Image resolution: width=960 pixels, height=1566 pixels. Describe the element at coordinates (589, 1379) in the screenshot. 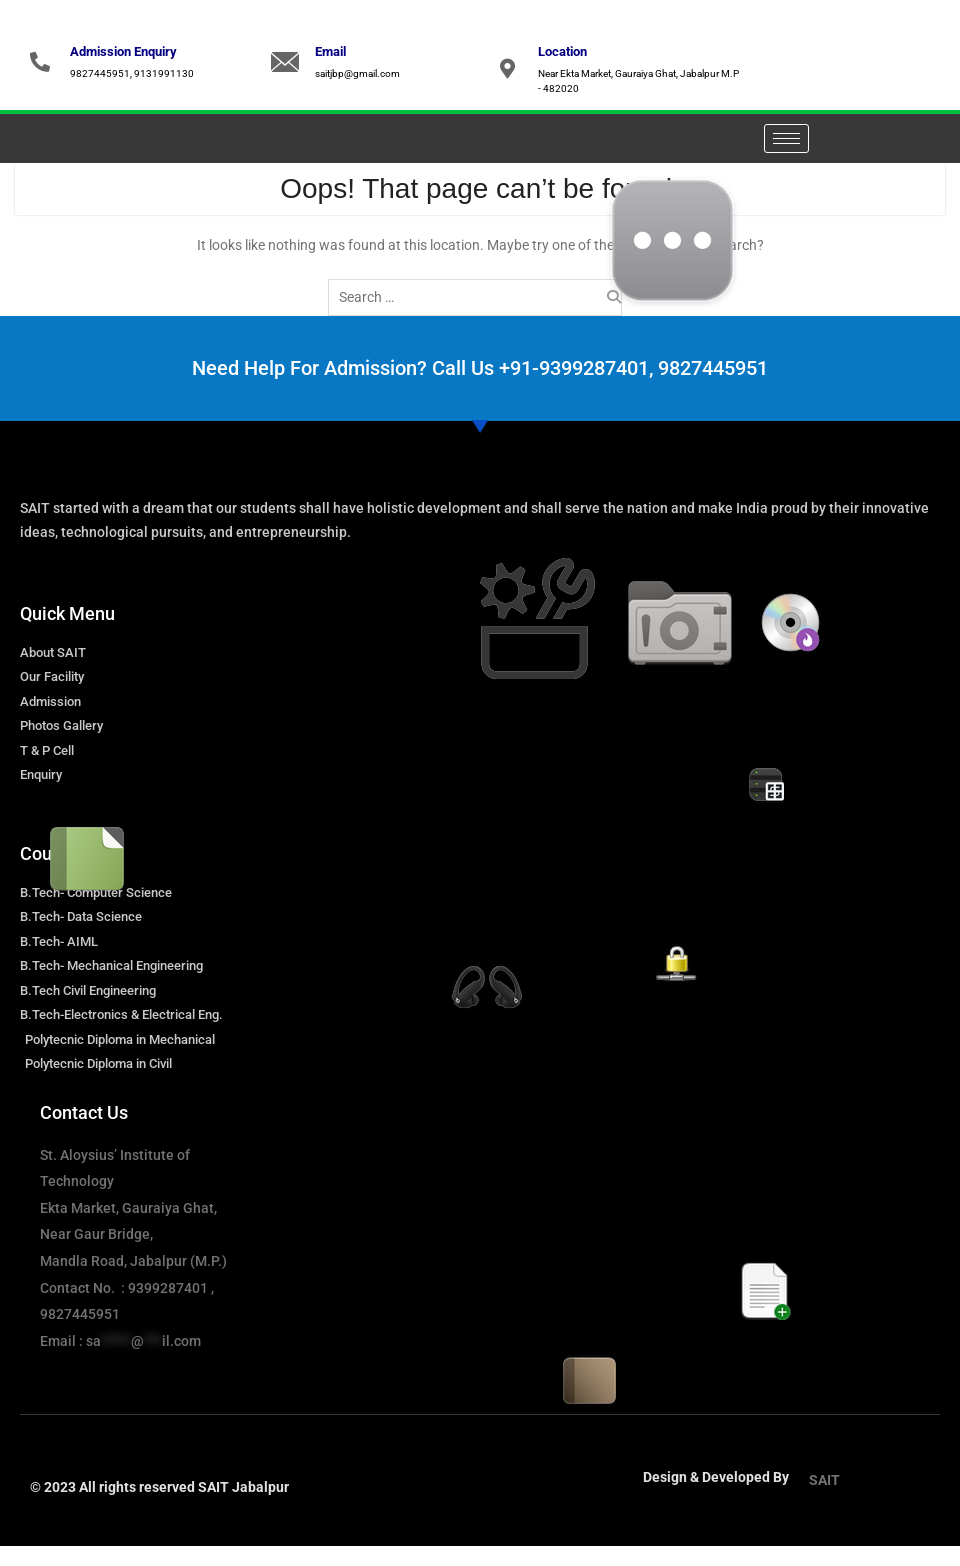

I see `access desktop folder` at that location.